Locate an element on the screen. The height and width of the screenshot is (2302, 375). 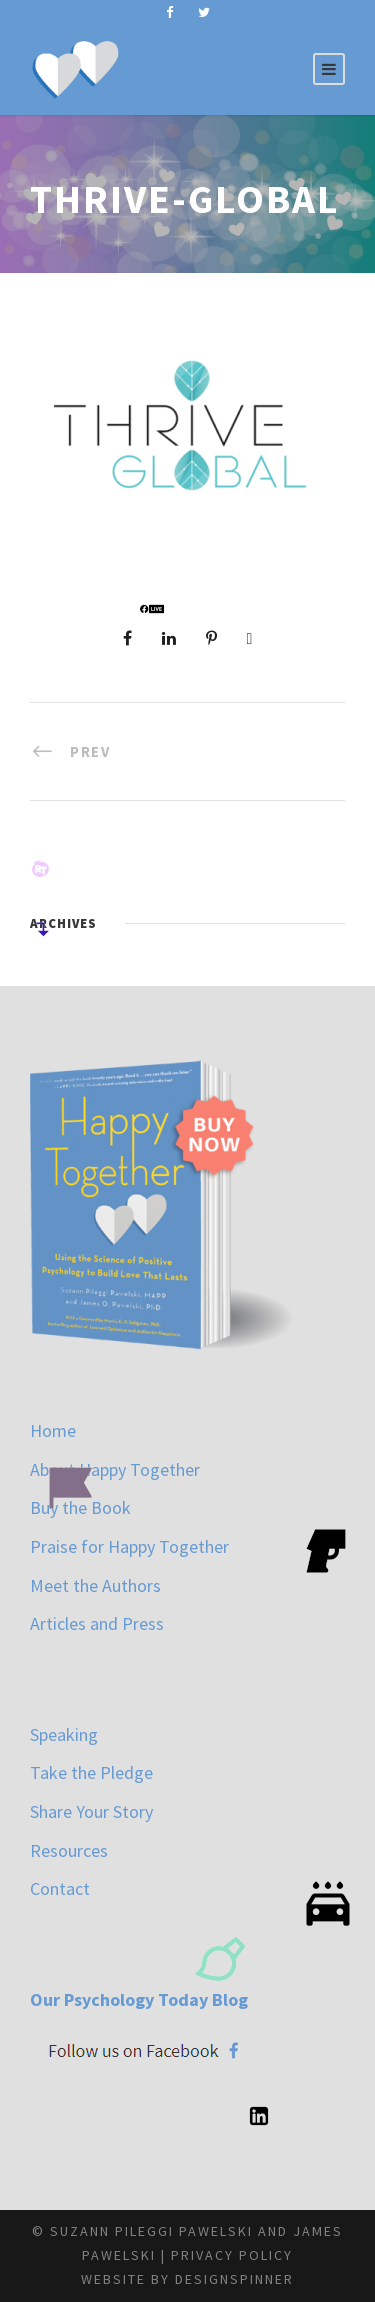
find nearby car wash locations is located at coordinates (328, 1902).